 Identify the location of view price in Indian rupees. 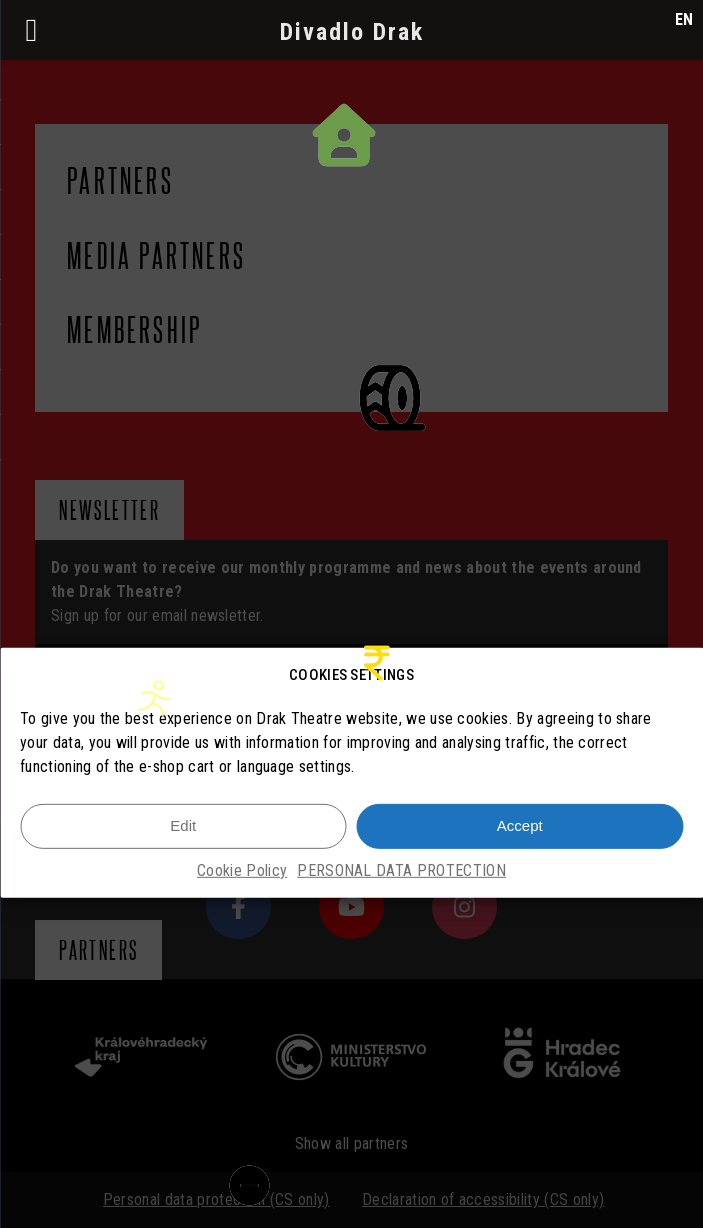
(375, 662).